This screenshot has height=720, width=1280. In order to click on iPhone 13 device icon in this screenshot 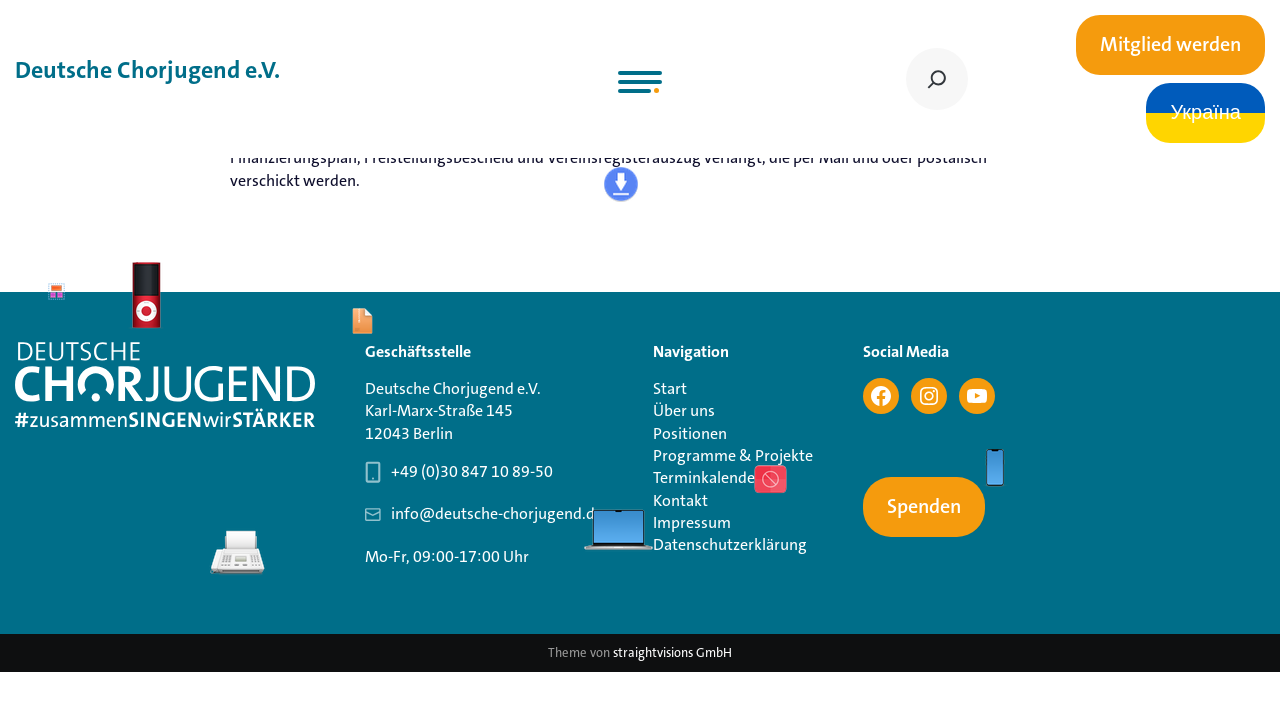, I will do `click(995, 468)`.